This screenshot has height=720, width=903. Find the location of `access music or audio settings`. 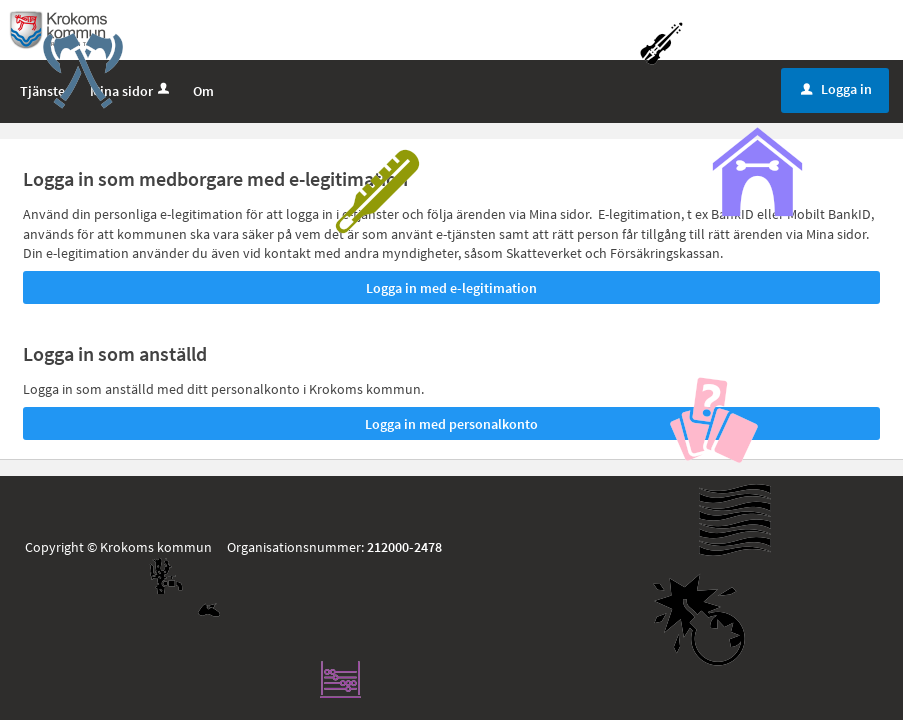

access music or audio settings is located at coordinates (661, 43).